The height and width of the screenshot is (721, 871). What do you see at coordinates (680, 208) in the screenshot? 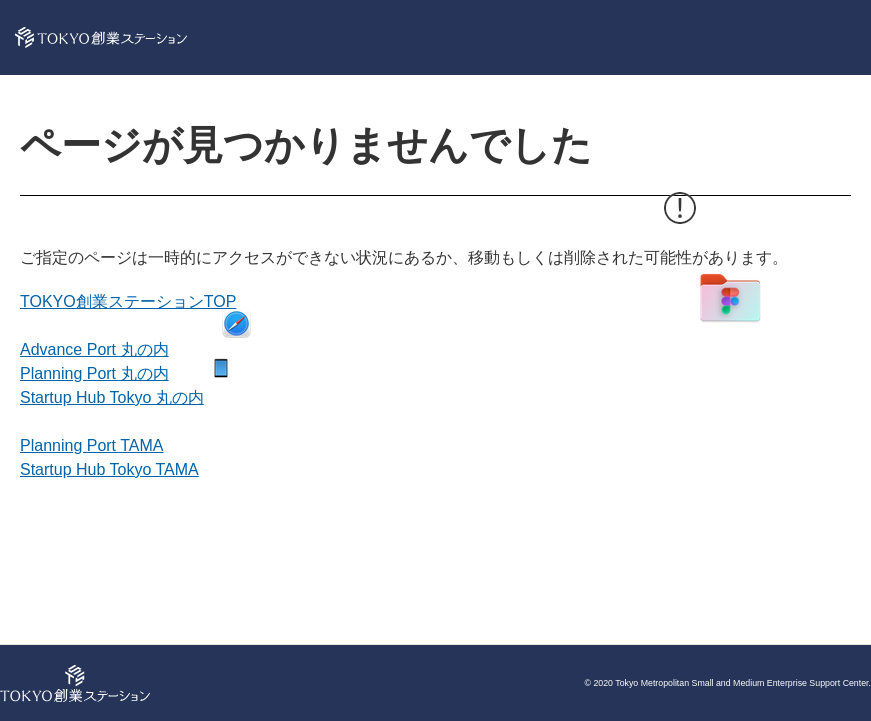
I see `indicates an app has encountered an error` at bounding box center [680, 208].